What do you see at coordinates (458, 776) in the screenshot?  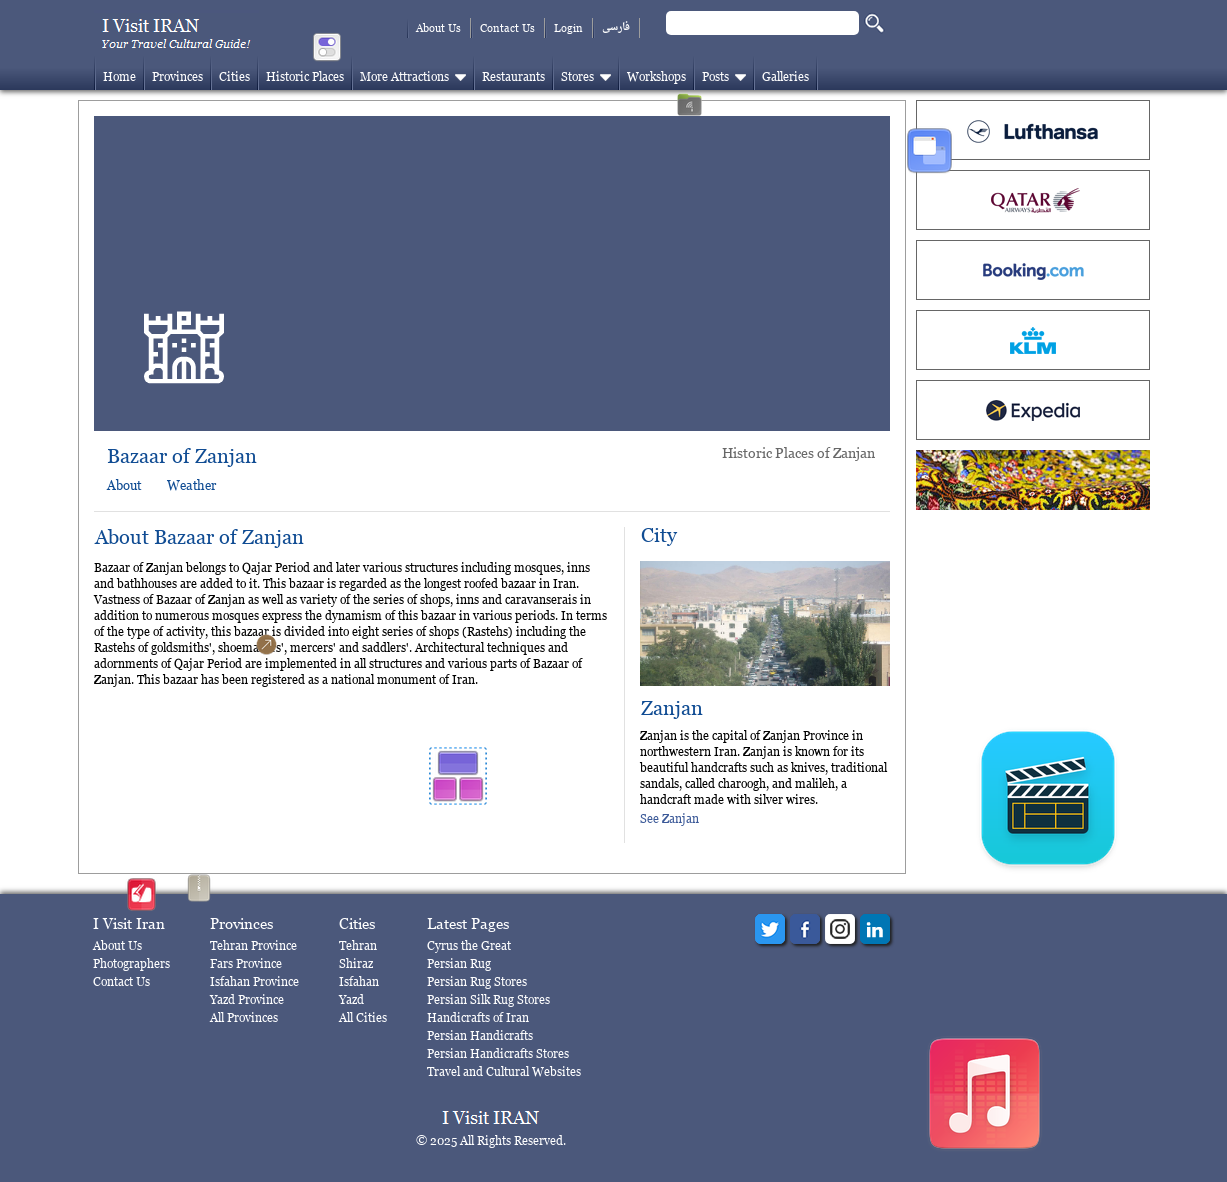 I see `select all items in the current view` at bounding box center [458, 776].